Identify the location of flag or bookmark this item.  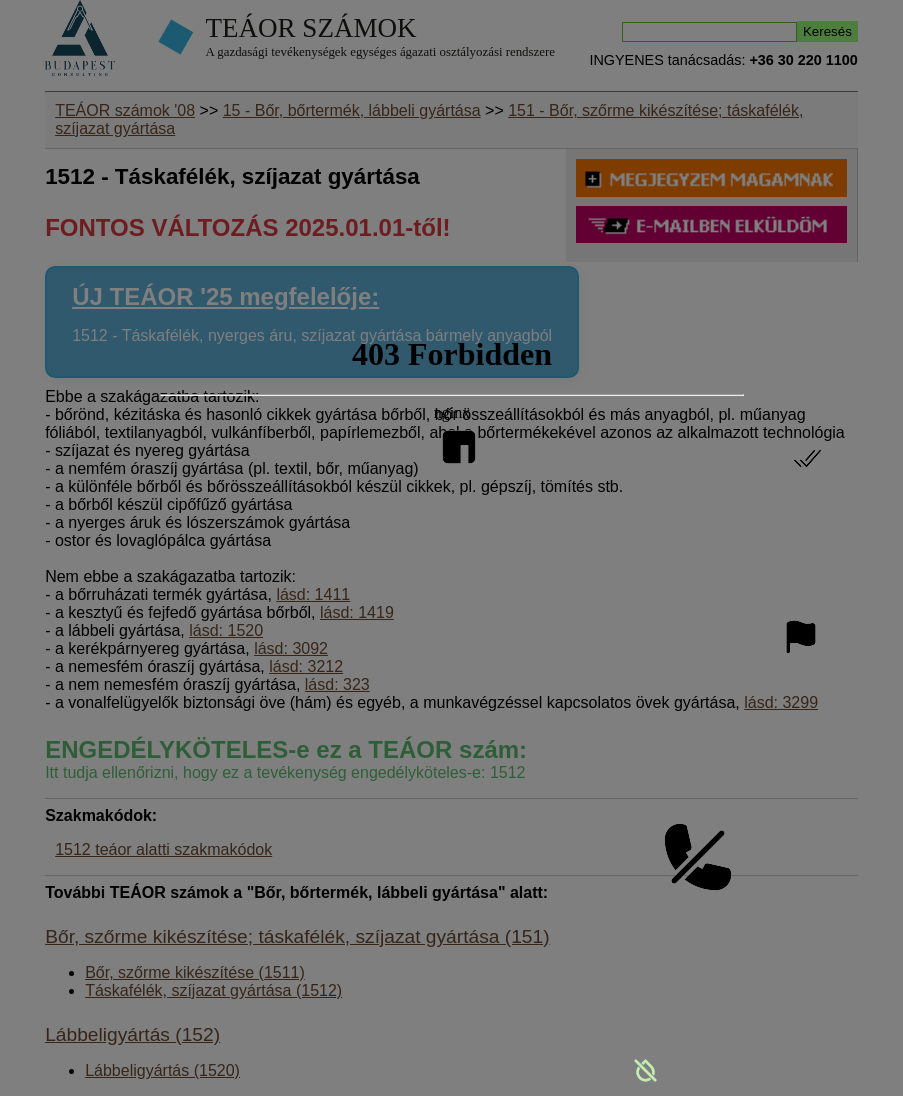
(801, 637).